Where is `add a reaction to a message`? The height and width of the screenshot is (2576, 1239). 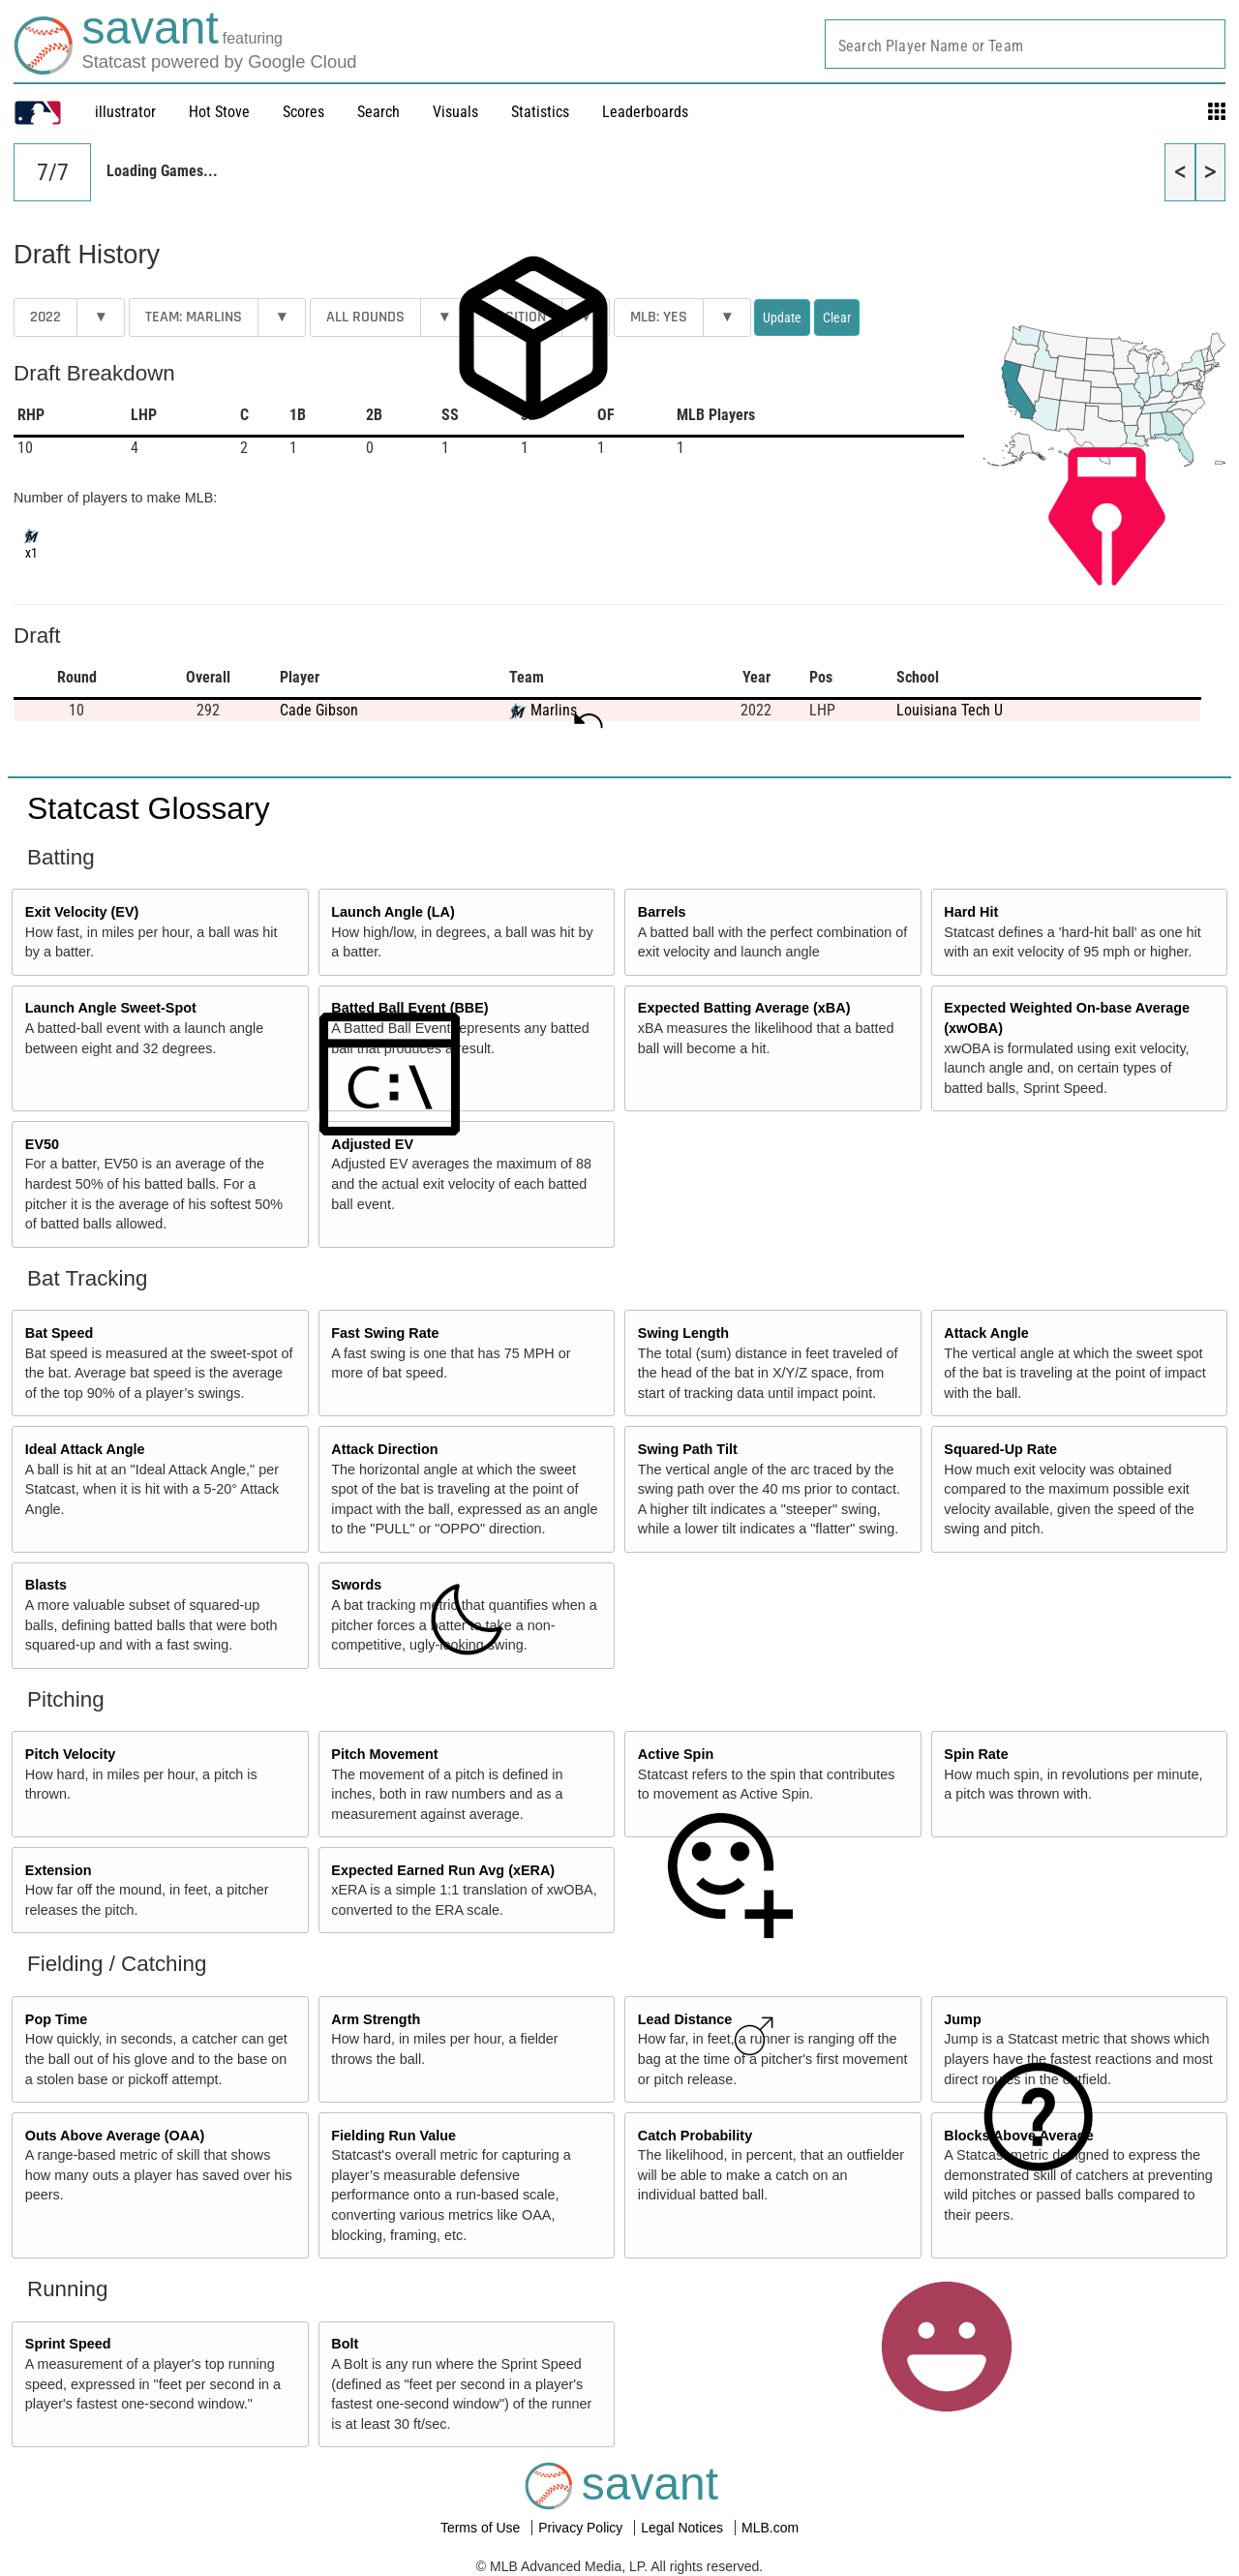
add a reaction to a message is located at coordinates (725, 1870).